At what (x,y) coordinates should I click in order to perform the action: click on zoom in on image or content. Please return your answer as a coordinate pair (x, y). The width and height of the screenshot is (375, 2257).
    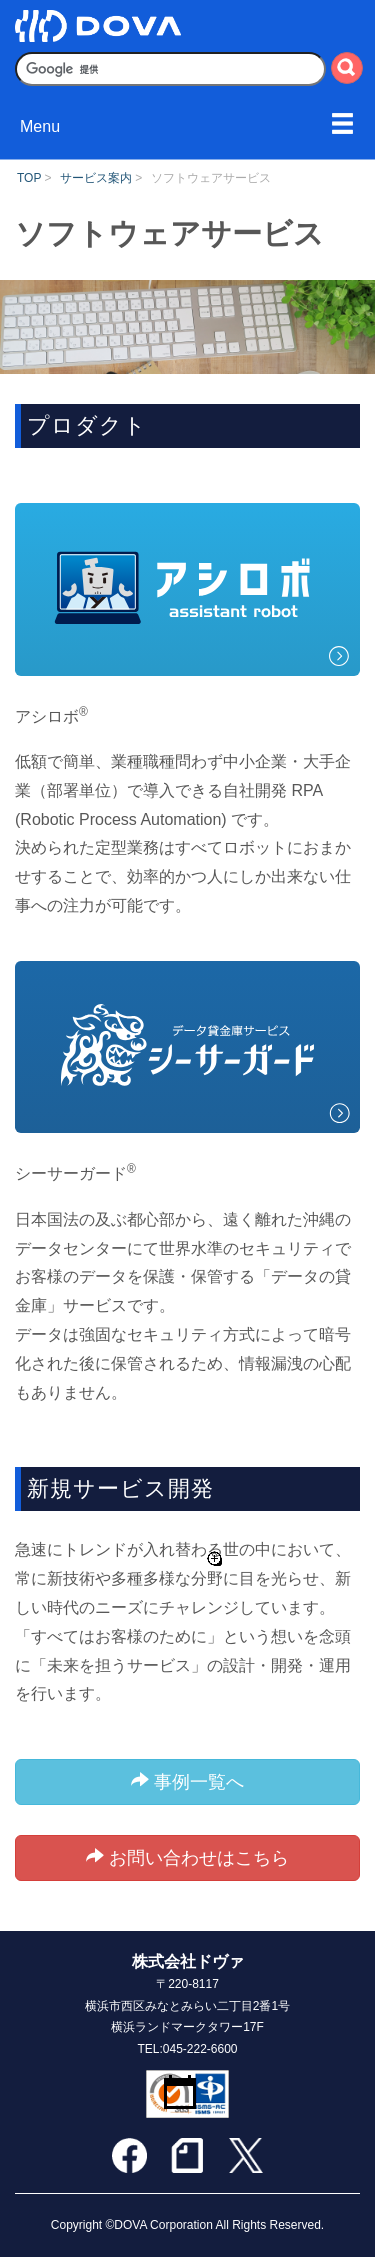
    Looking at the image, I should click on (214, 1558).